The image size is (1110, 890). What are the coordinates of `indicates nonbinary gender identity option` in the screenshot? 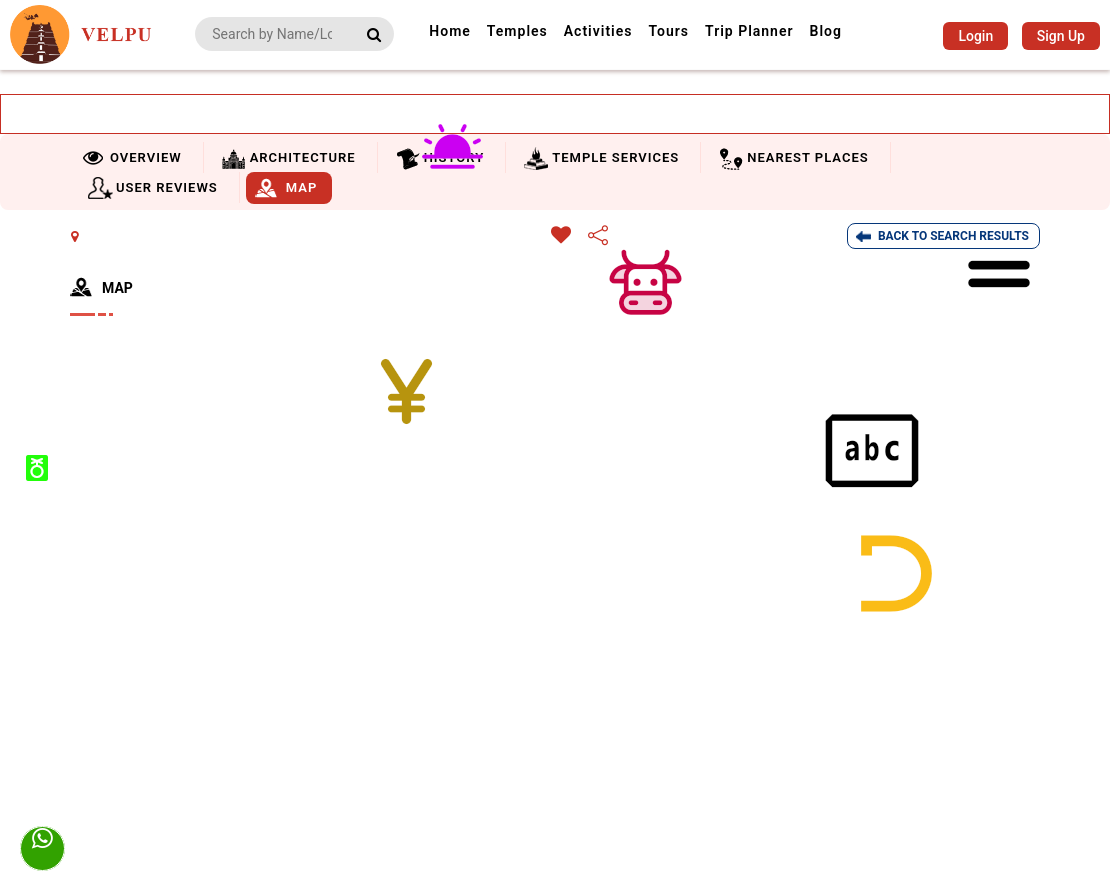 It's located at (37, 468).